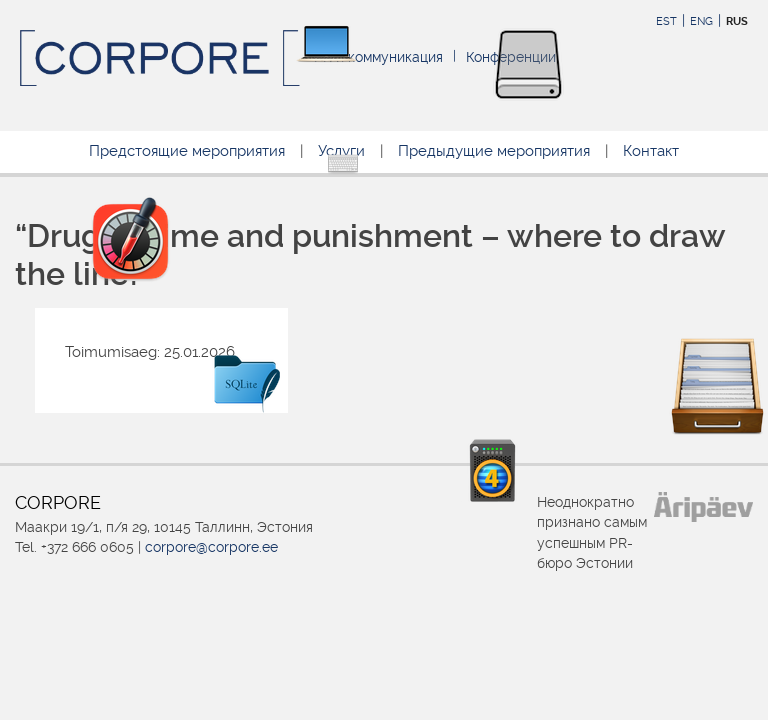 The image size is (768, 720). Describe the element at coordinates (528, 64) in the screenshot. I see `access external drive in sidebar` at that location.